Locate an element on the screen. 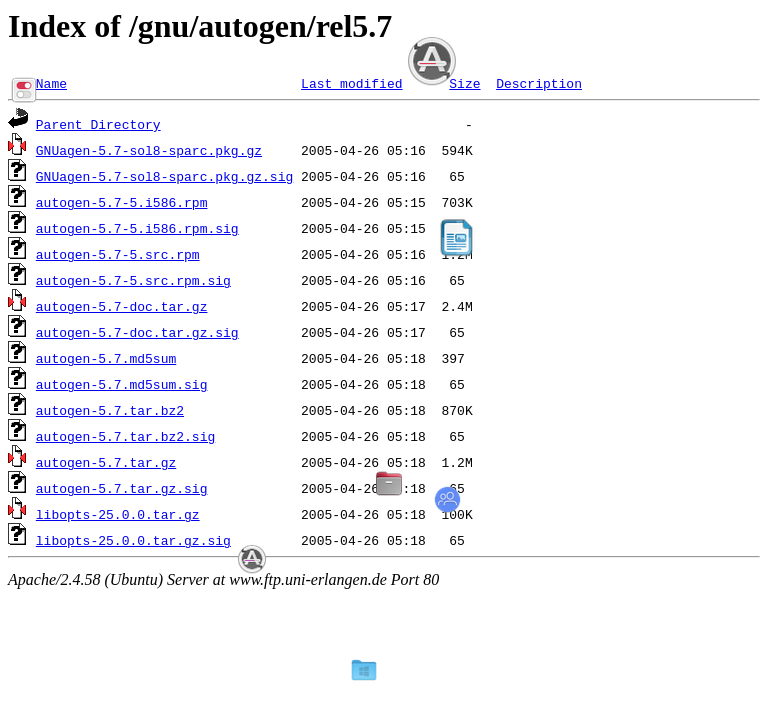 This screenshot has height=720, width=768. check for available software updates is located at coordinates (252, 559).